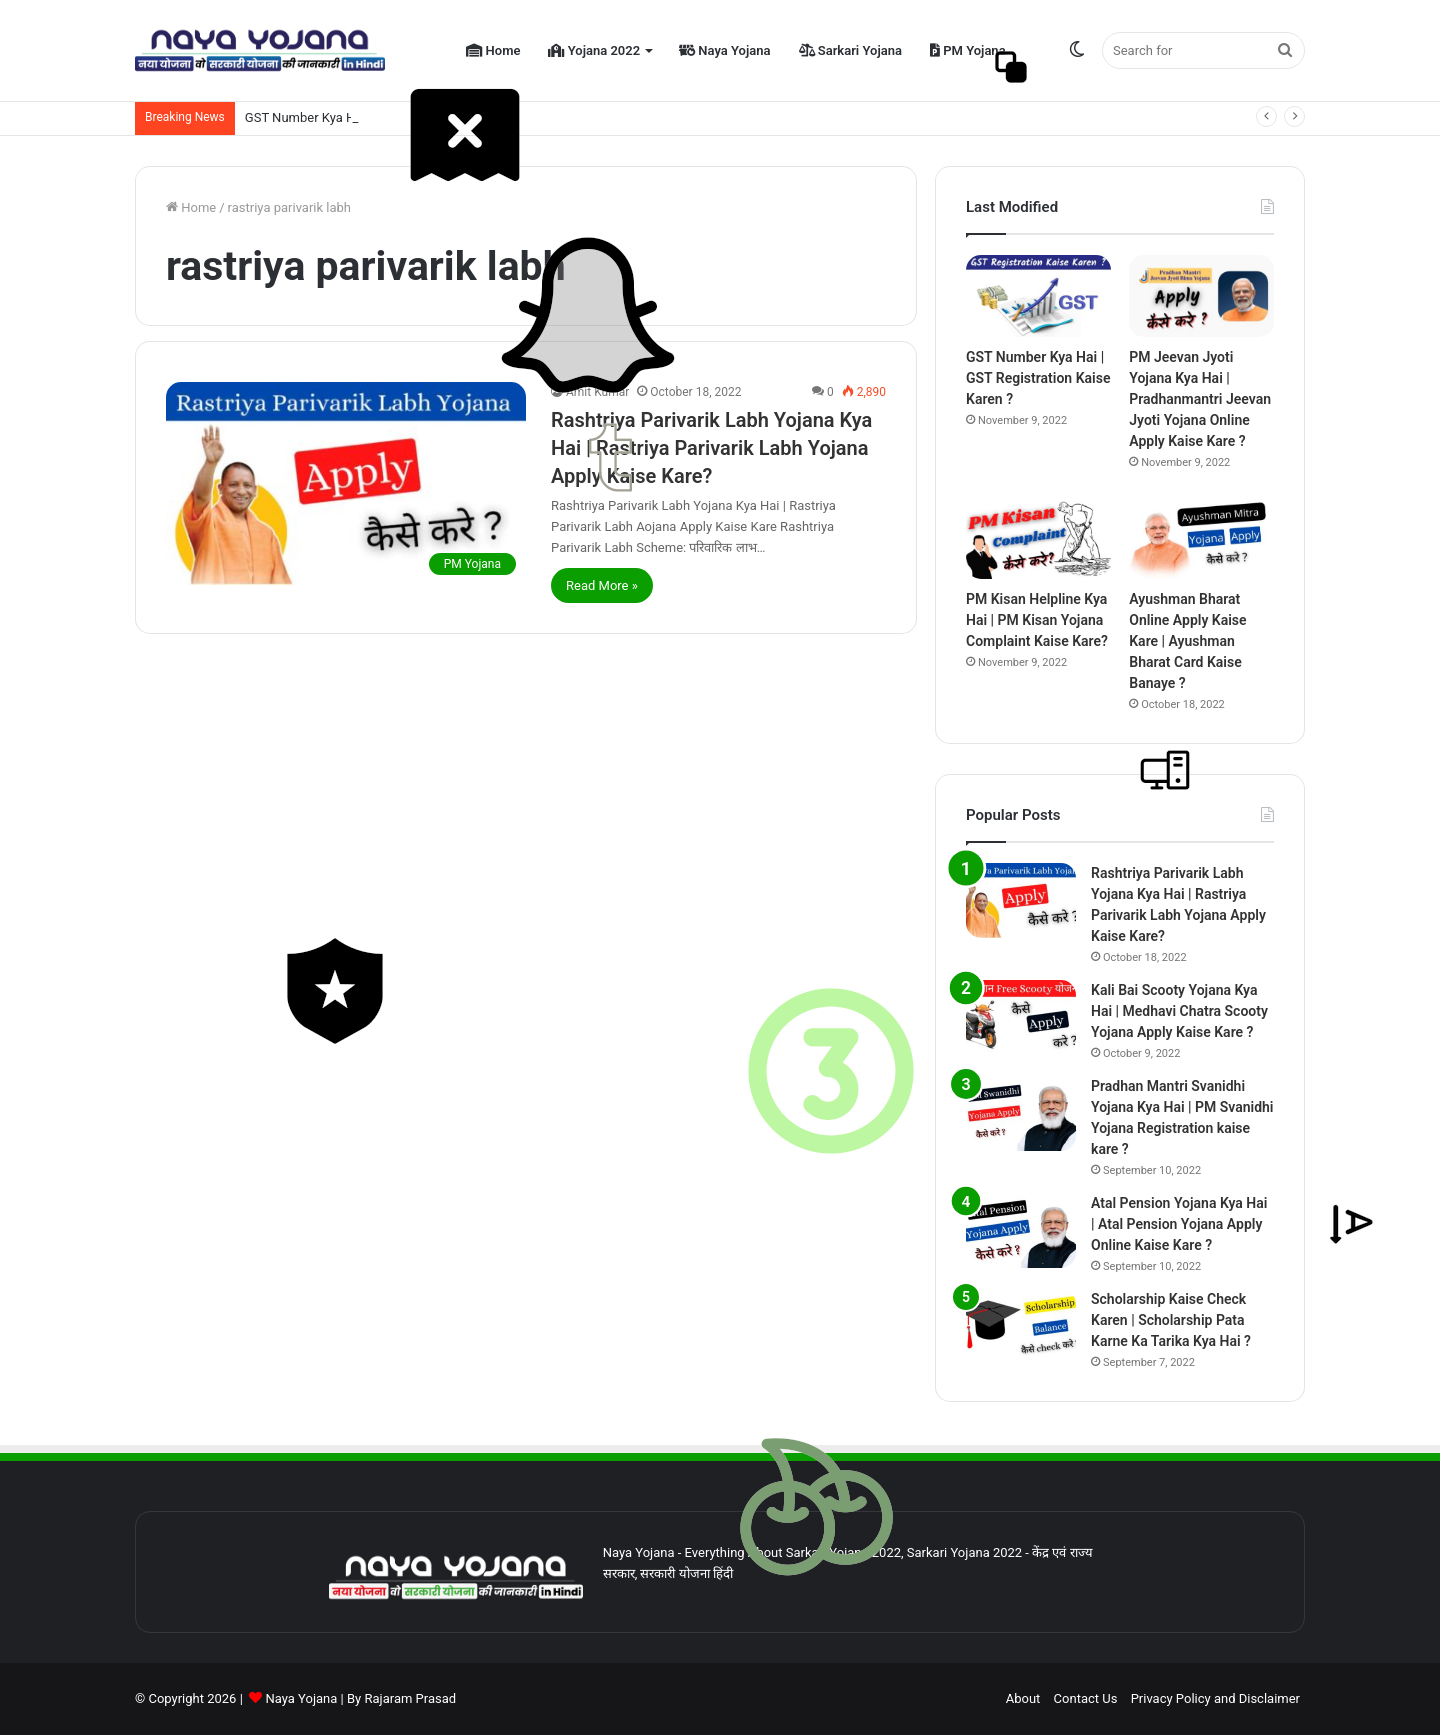  Describe the element at coordinates (610, 457) in the screenshot. I see `open tumblr app` at that location.